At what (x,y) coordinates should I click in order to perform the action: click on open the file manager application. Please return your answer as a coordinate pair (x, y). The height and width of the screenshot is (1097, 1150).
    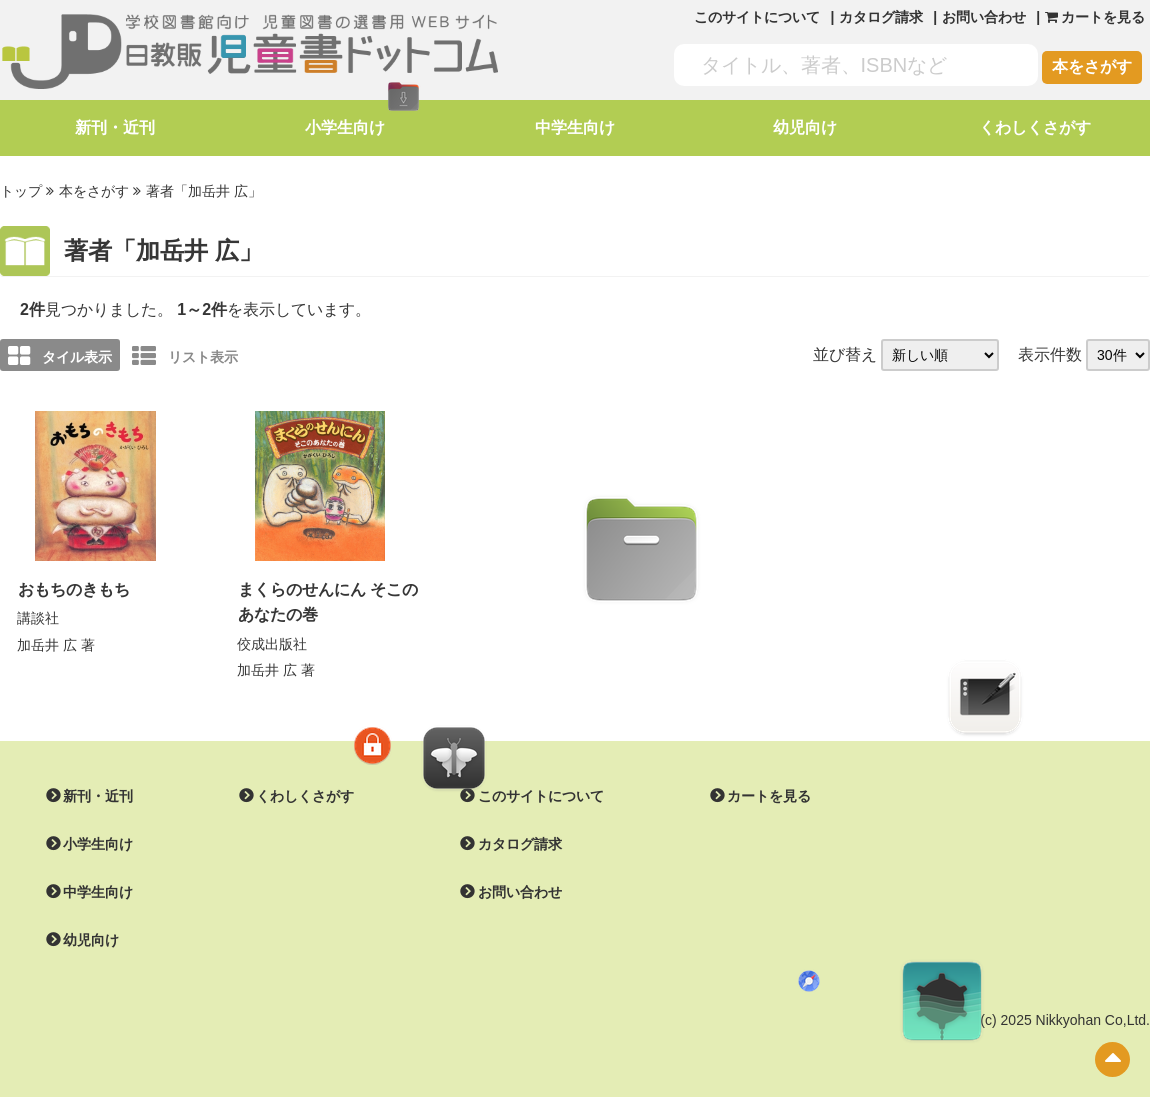
    Looking at the image, I should click on (641, 549).